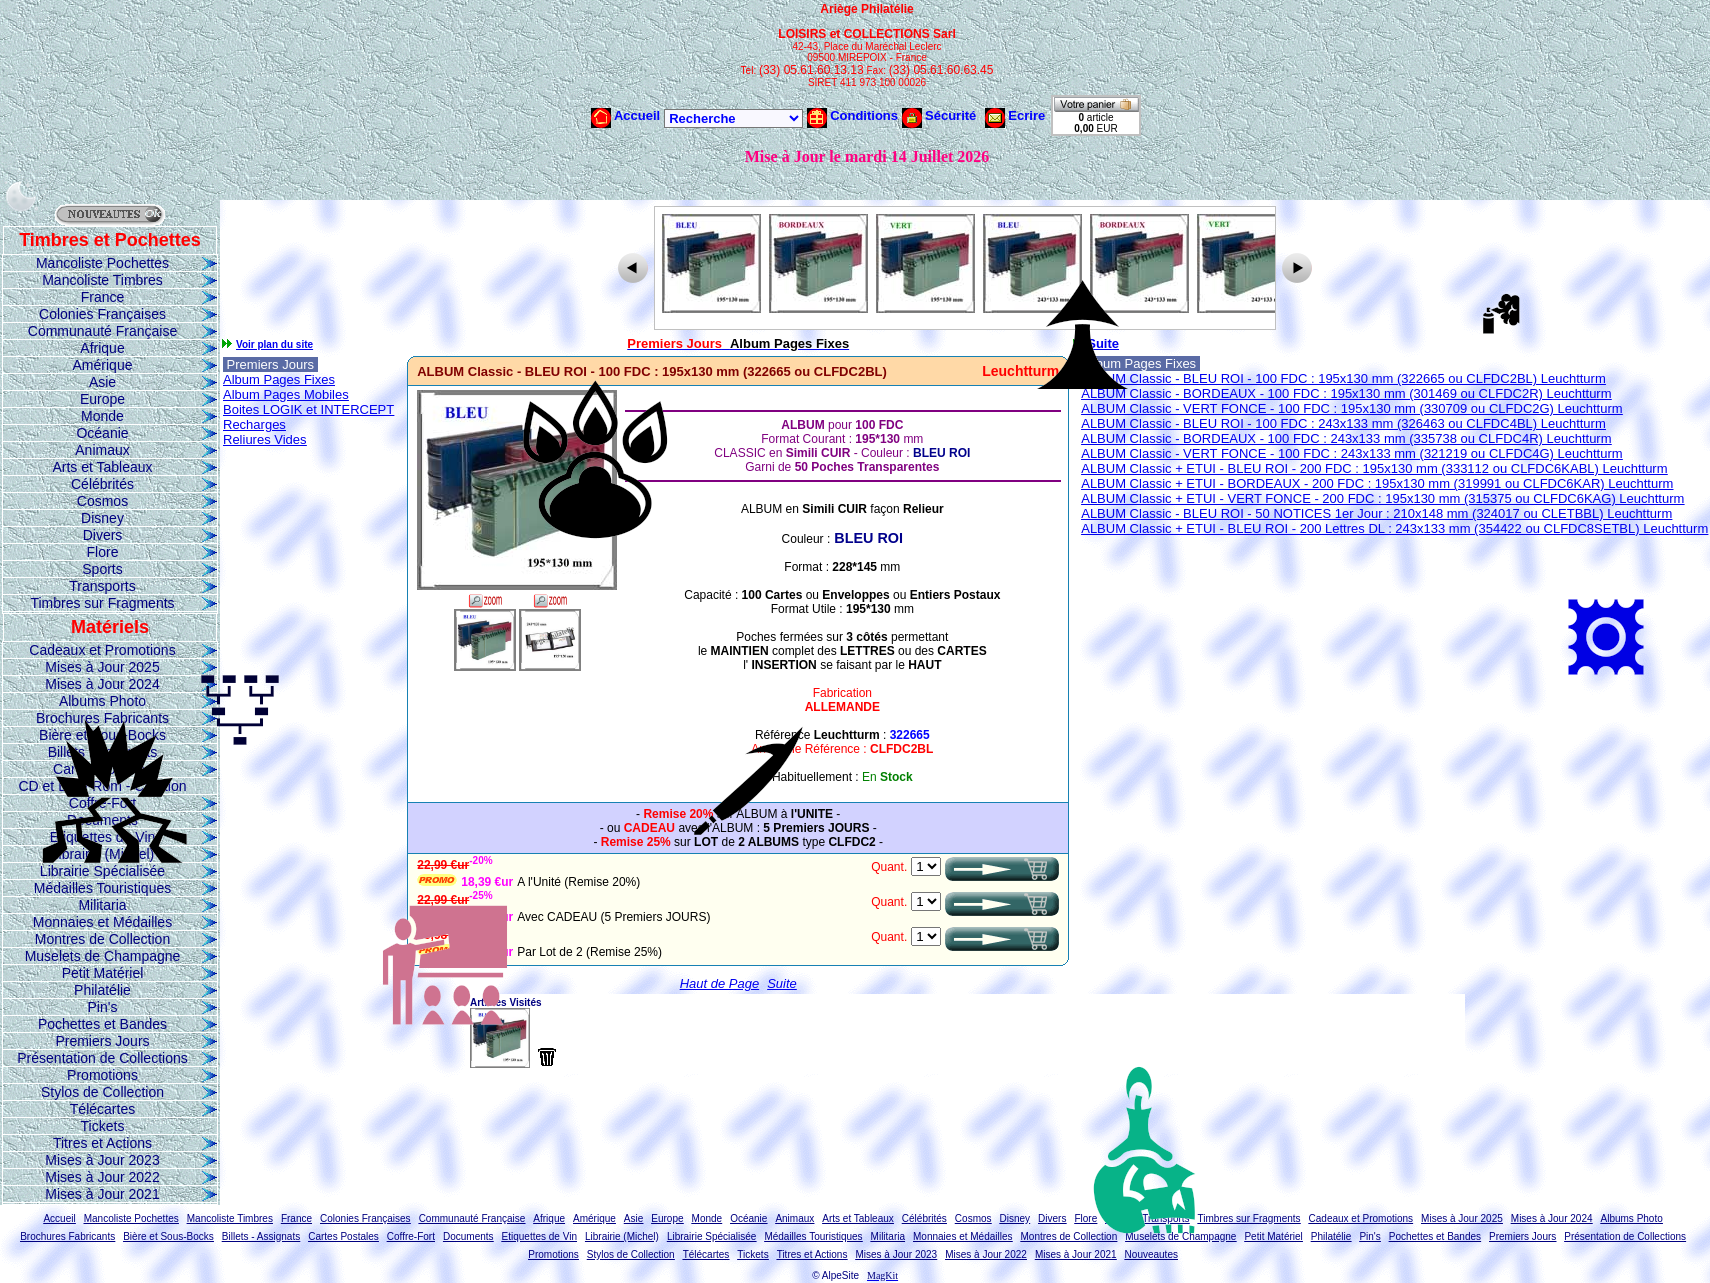  I want to click on access teaching or instructor tools, so click(445, 962).